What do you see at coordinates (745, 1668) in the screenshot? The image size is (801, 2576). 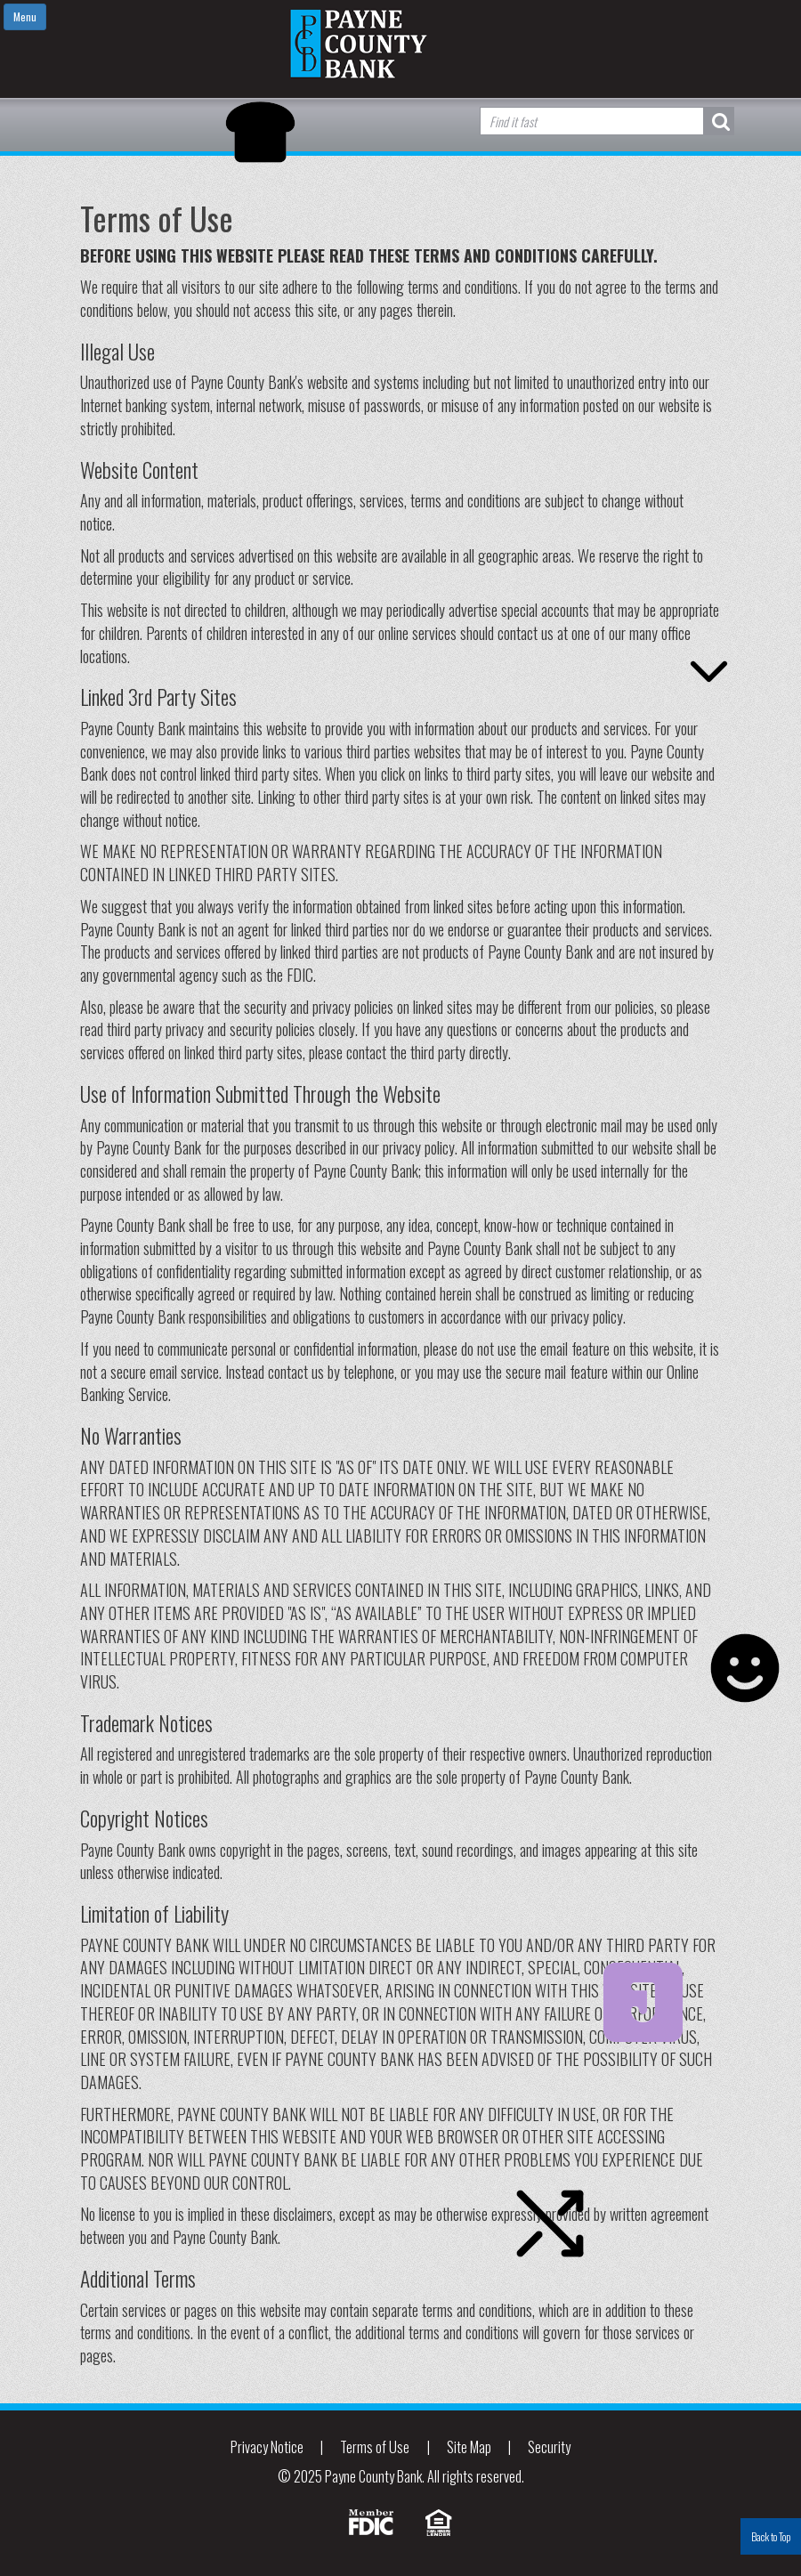 I see `add an emoji or reaction` at bounding box center [745, 1668].